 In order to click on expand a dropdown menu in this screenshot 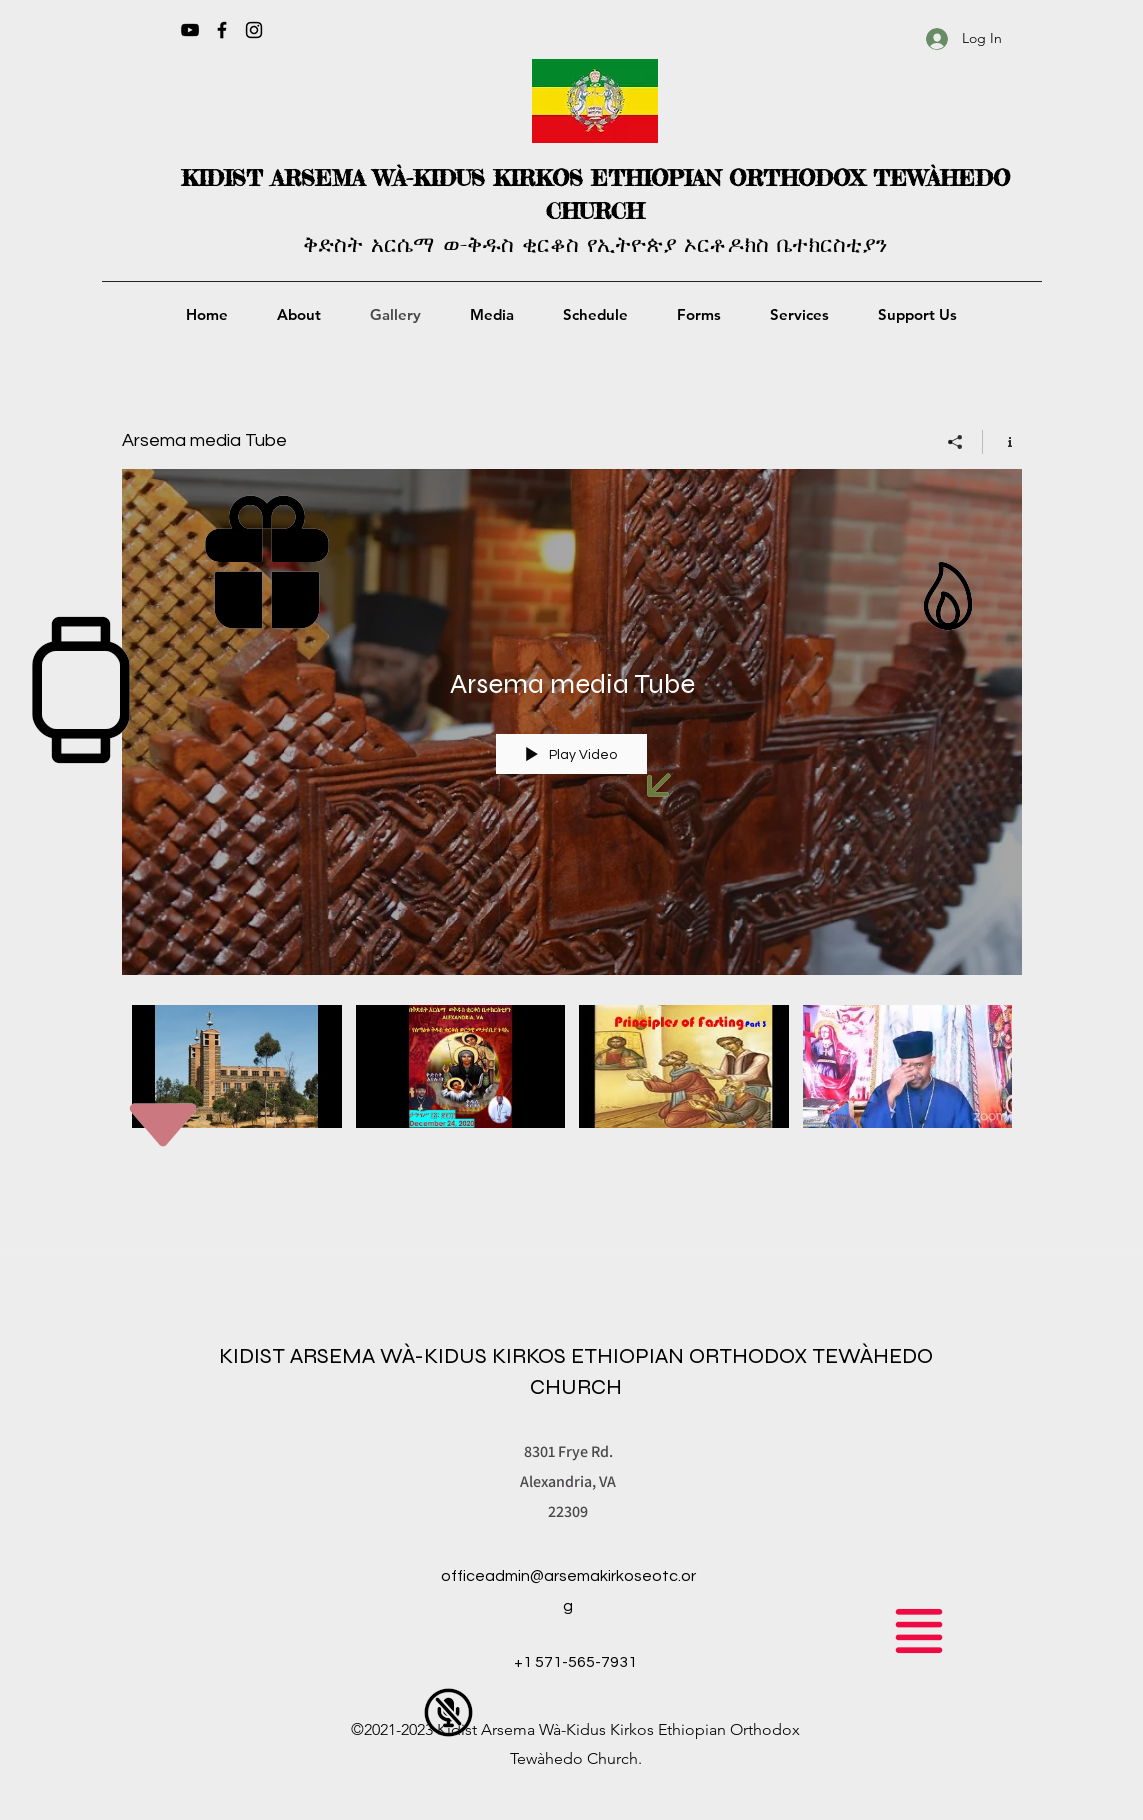, I will do `click(163, 1125)`.